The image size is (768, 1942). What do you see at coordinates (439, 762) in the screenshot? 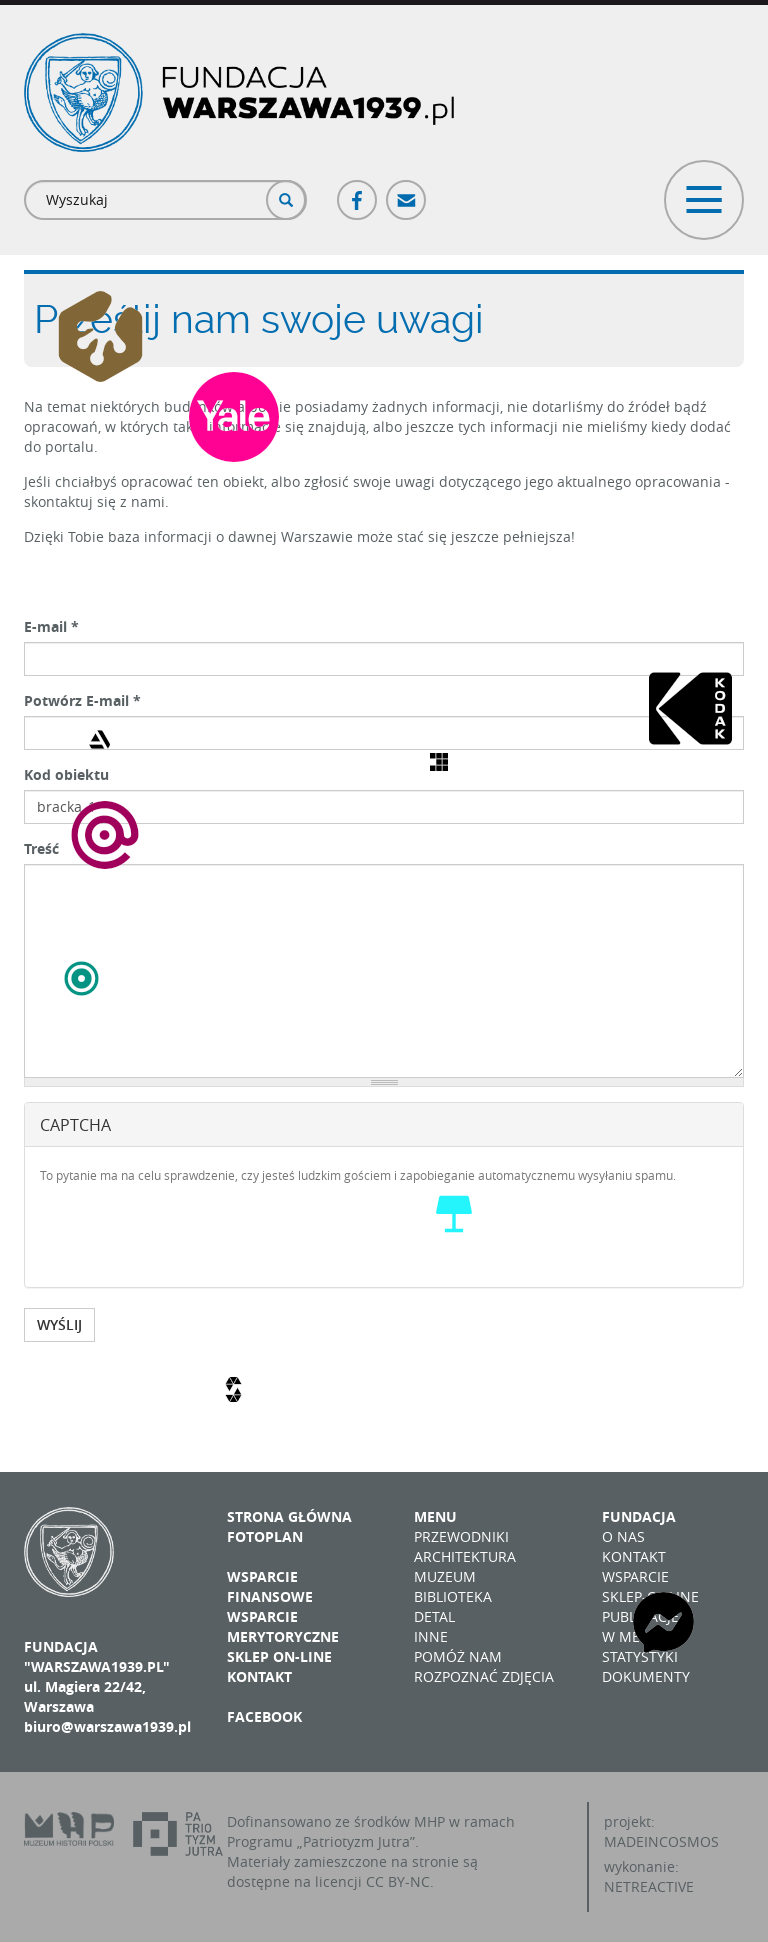
I see `pnpm package manager logo` at bounding box center [439, 762].